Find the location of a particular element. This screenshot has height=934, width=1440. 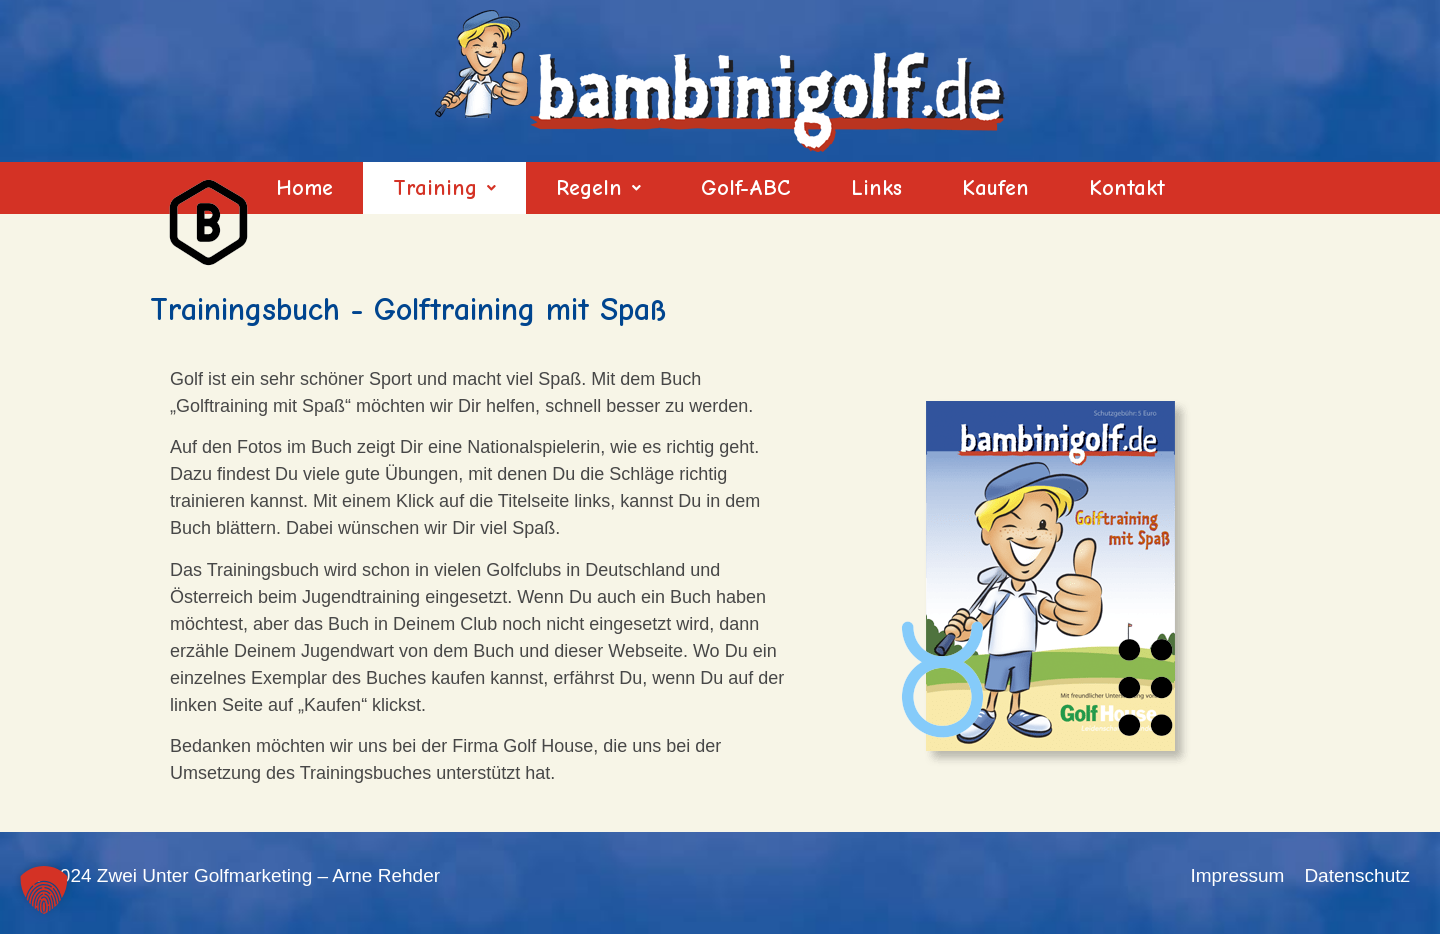

drag to reorder items vertically is located at coordinates (1145, 687).